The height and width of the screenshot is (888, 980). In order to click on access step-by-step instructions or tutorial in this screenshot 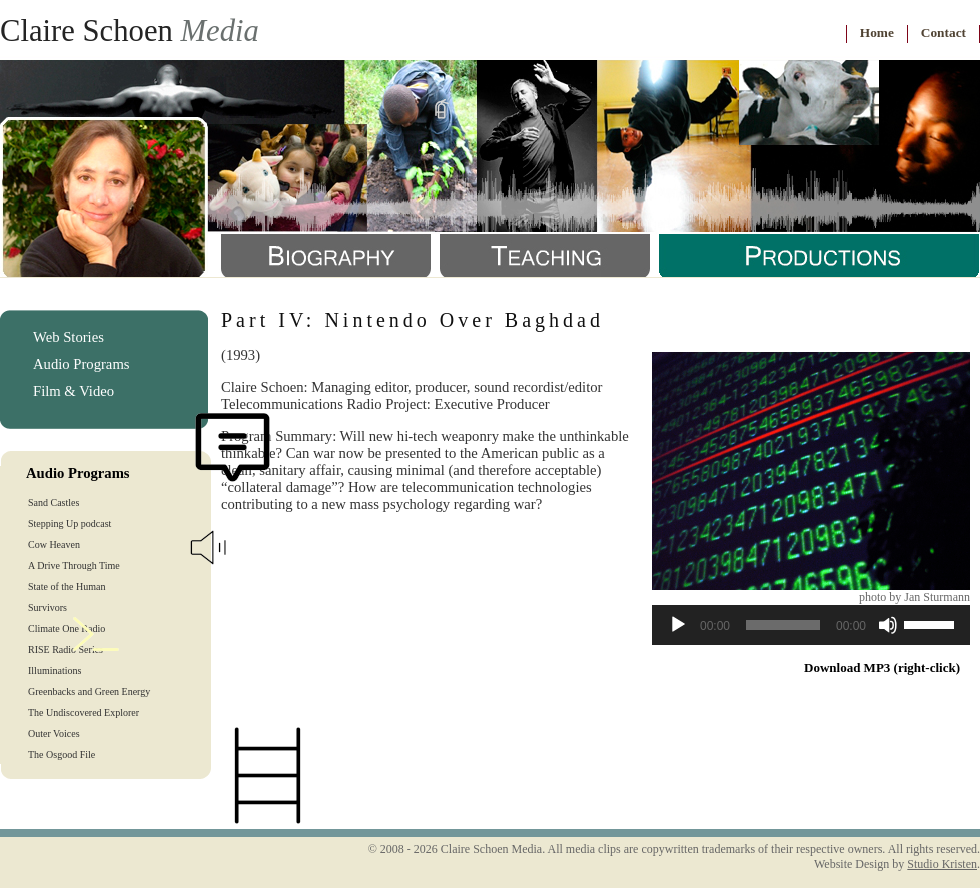, I will do `click(267, 775)`.